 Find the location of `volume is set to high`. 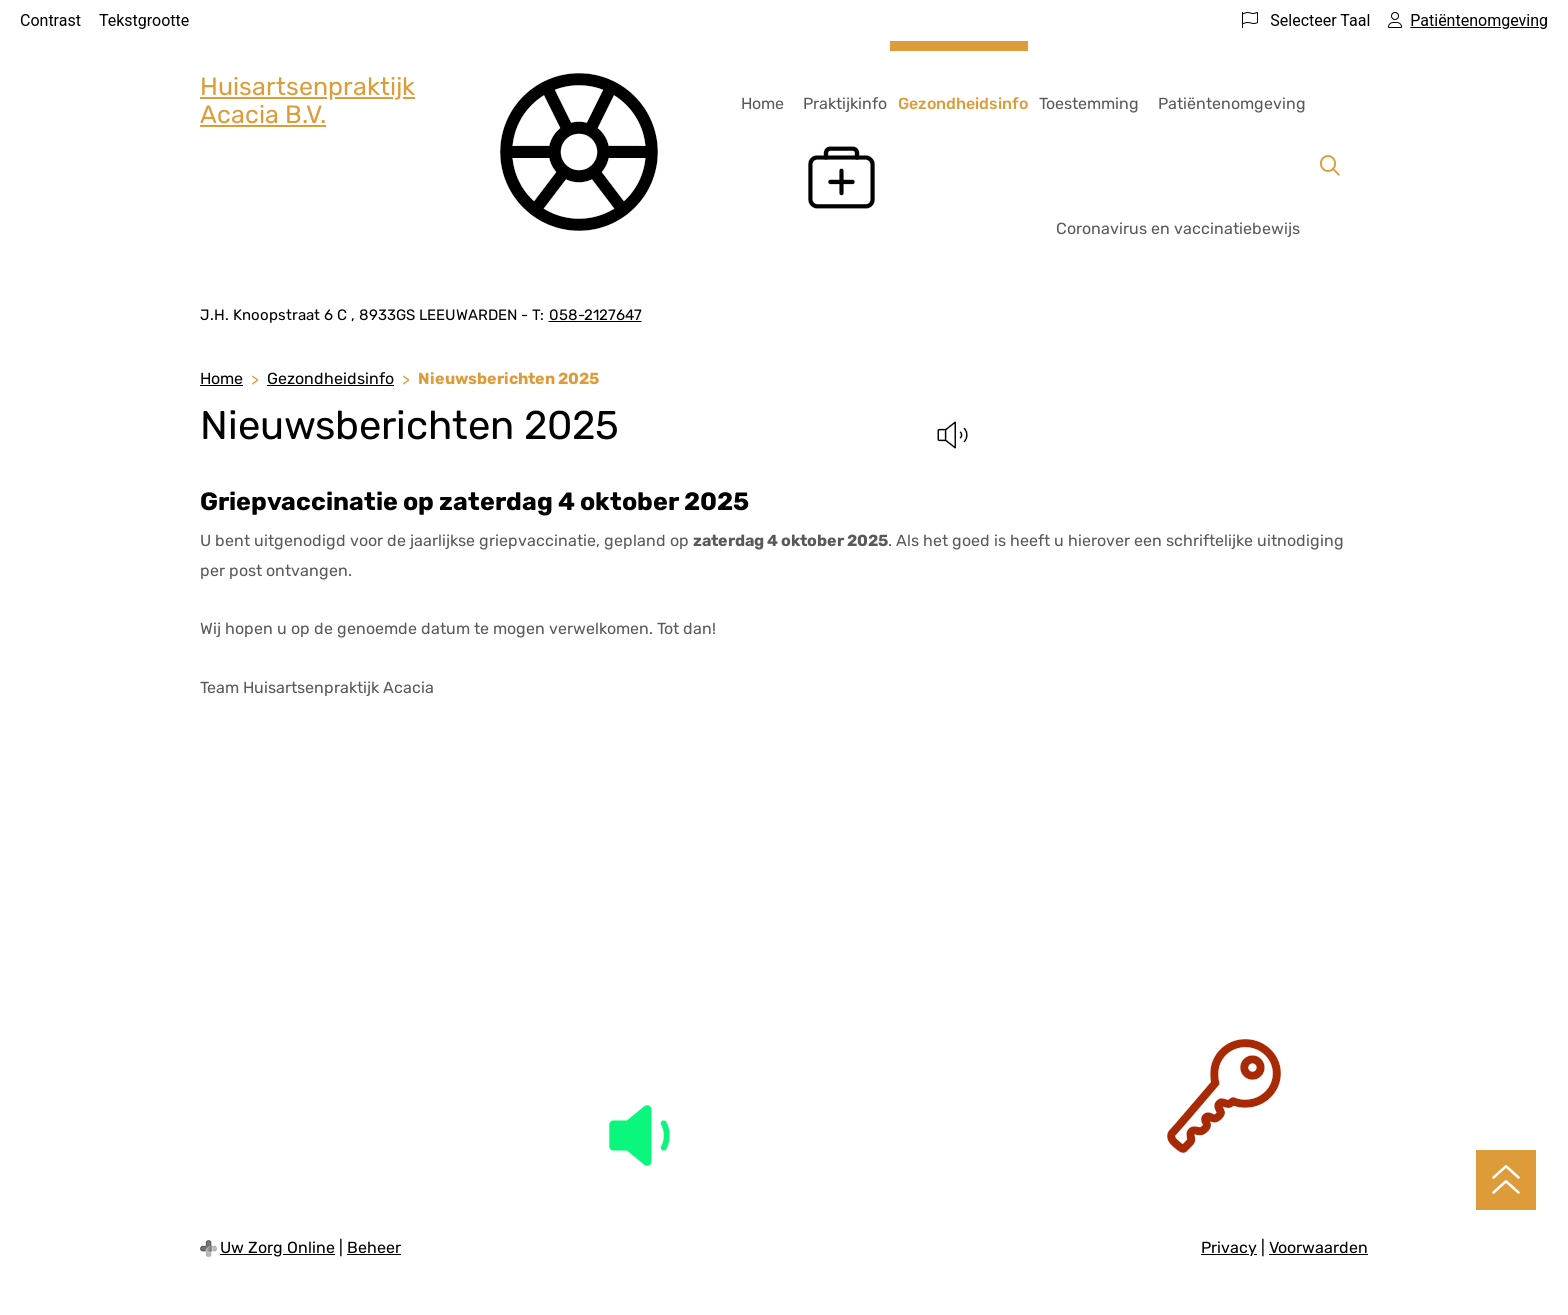

volume is set to high is located at coordinates (952, 435).